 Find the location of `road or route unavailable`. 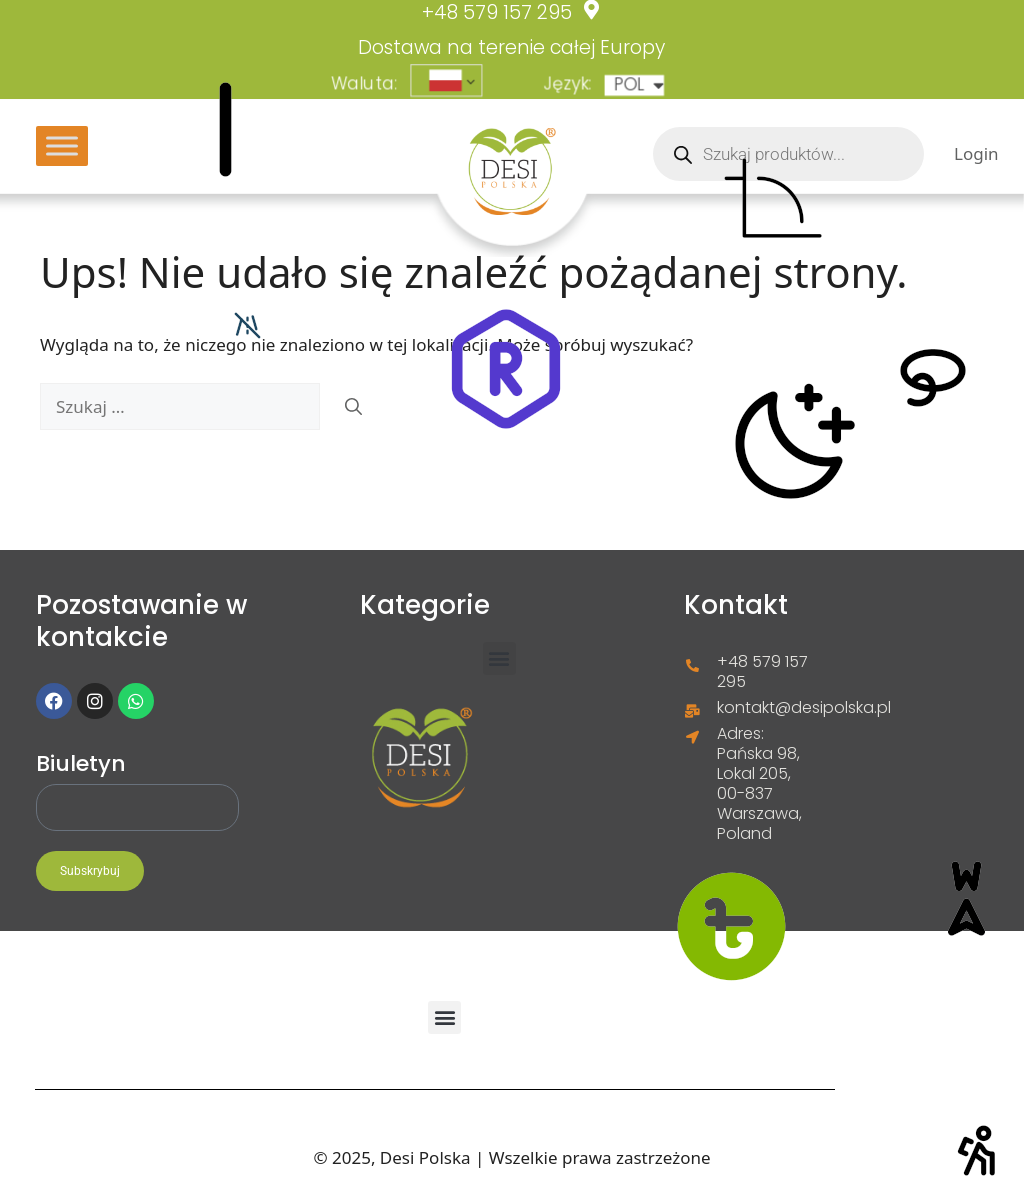

road or route unavailable is located at coordinates (247, 325).